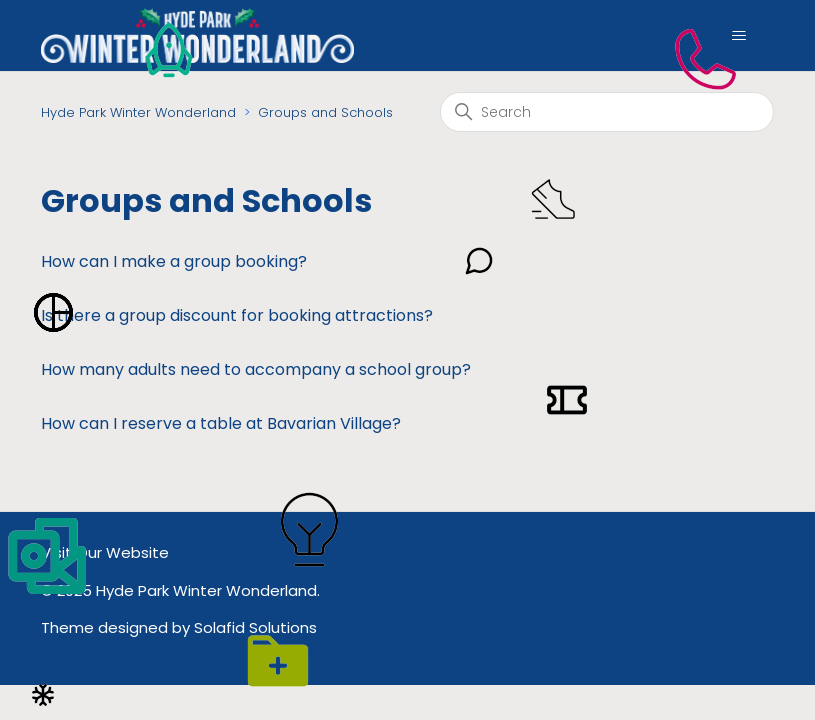 The height and width of the screenshot is (720, 815). I want to click on toggle idea or tip suggestions, so click(309, 529).